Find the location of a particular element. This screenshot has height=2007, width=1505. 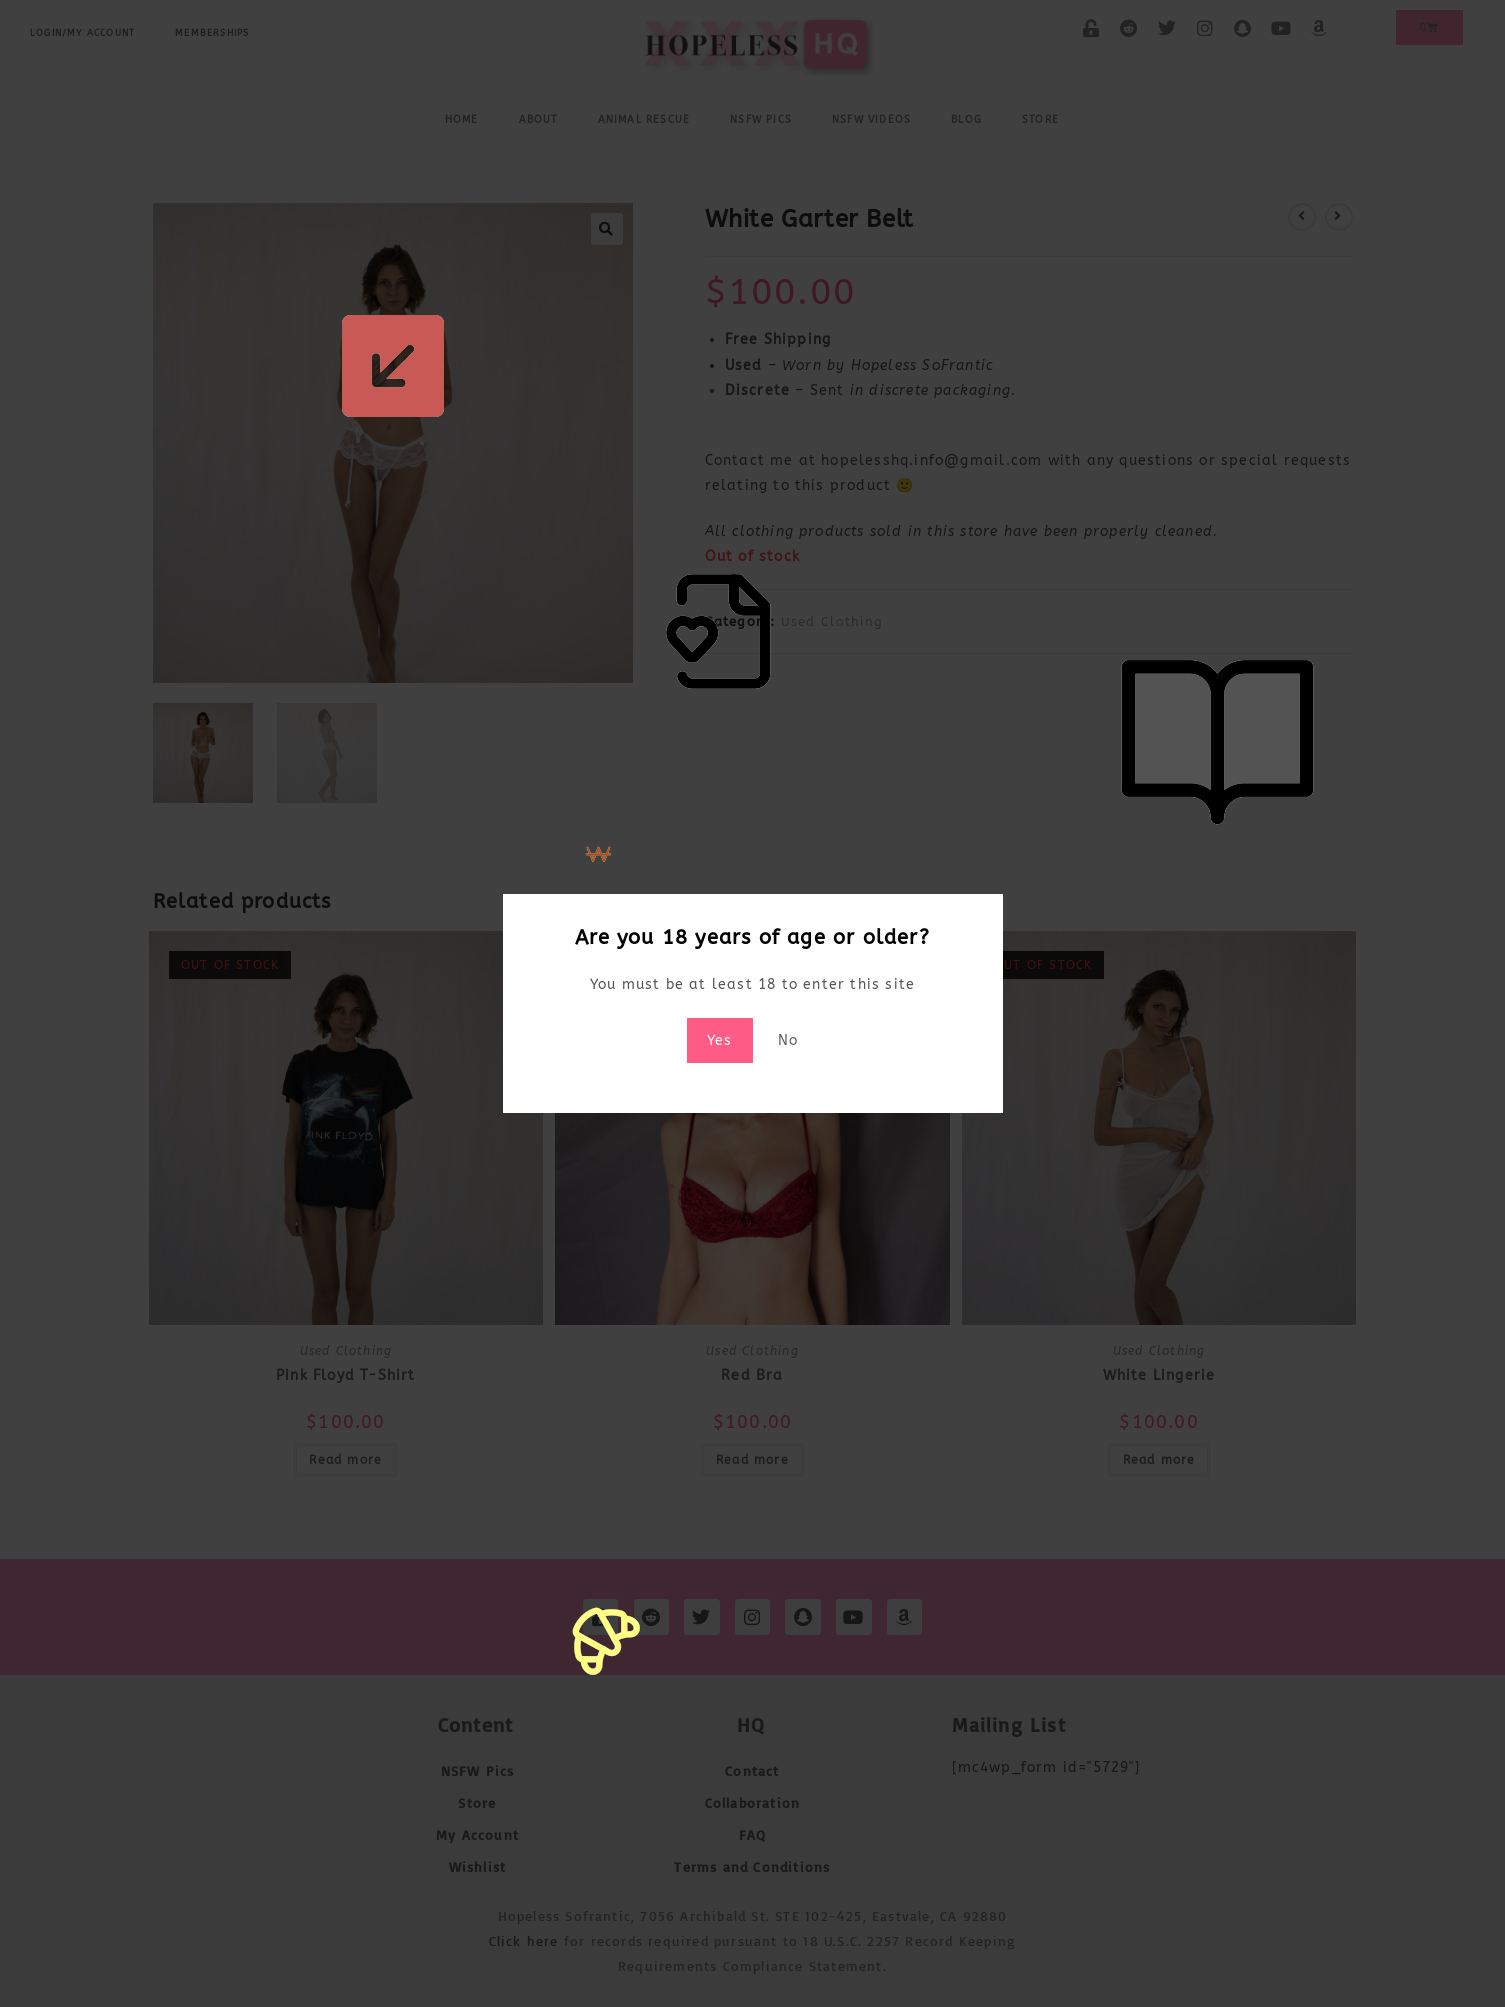

browse bakery or pastry options is located at coordinates (605, 1640).